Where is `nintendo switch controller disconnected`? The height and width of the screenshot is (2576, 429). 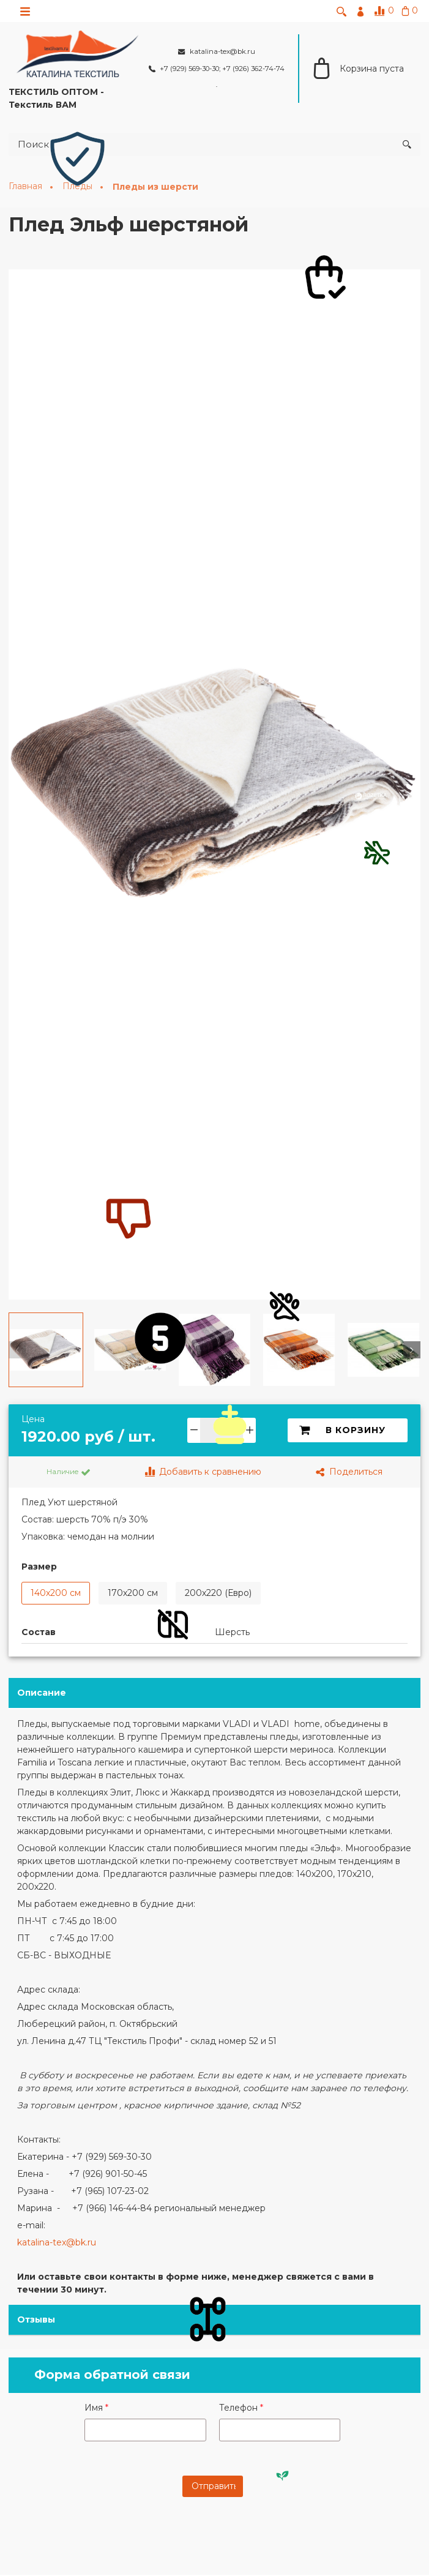 nintendo switch controller disconnected is located at coordinates (173, 1624).